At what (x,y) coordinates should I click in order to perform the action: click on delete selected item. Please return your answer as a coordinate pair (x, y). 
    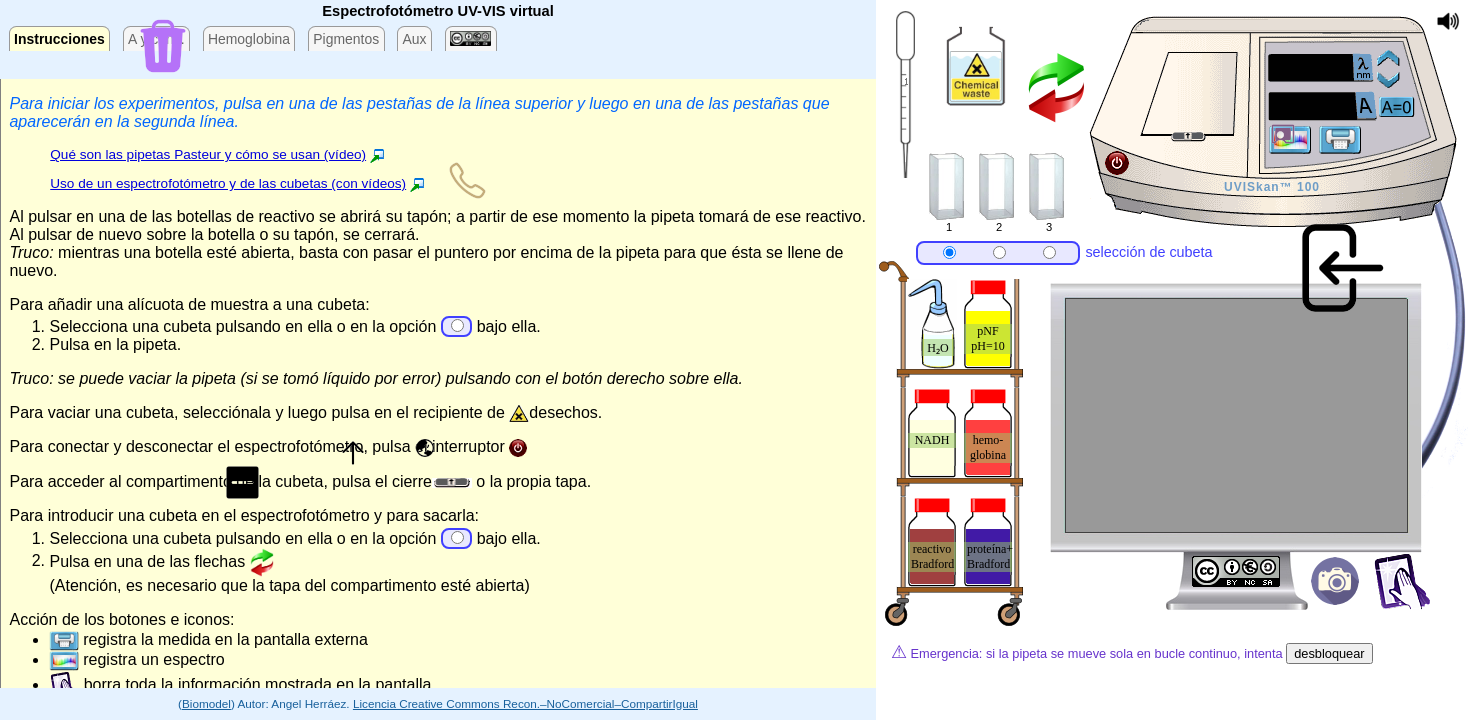
    Looking at the image, I should click on (163, 46).